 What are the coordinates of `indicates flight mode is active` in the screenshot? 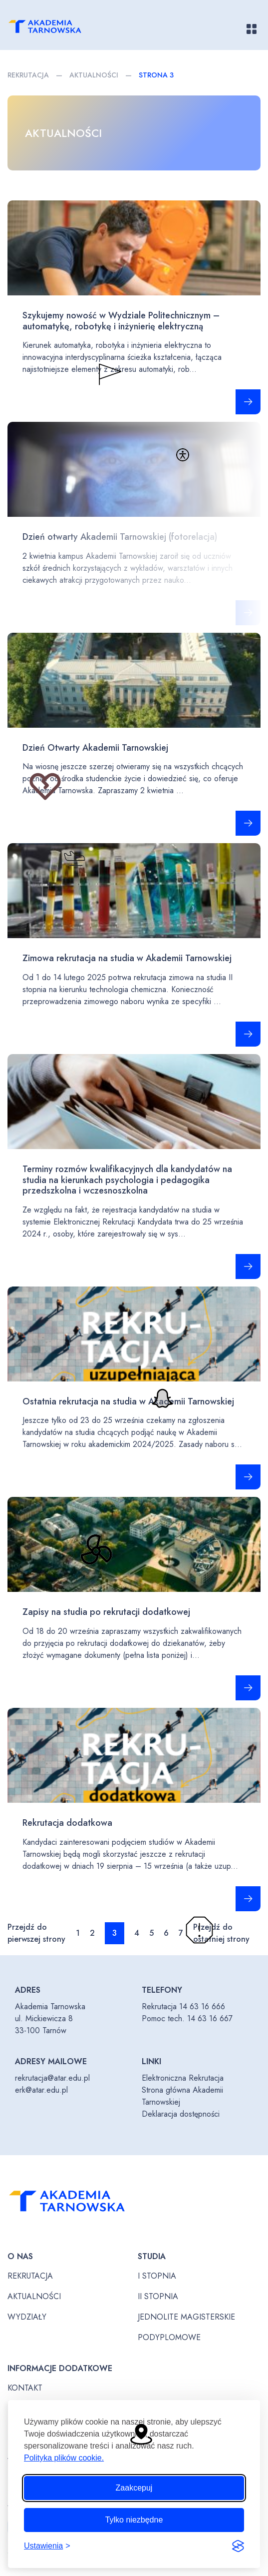 It's located at (74, 858).